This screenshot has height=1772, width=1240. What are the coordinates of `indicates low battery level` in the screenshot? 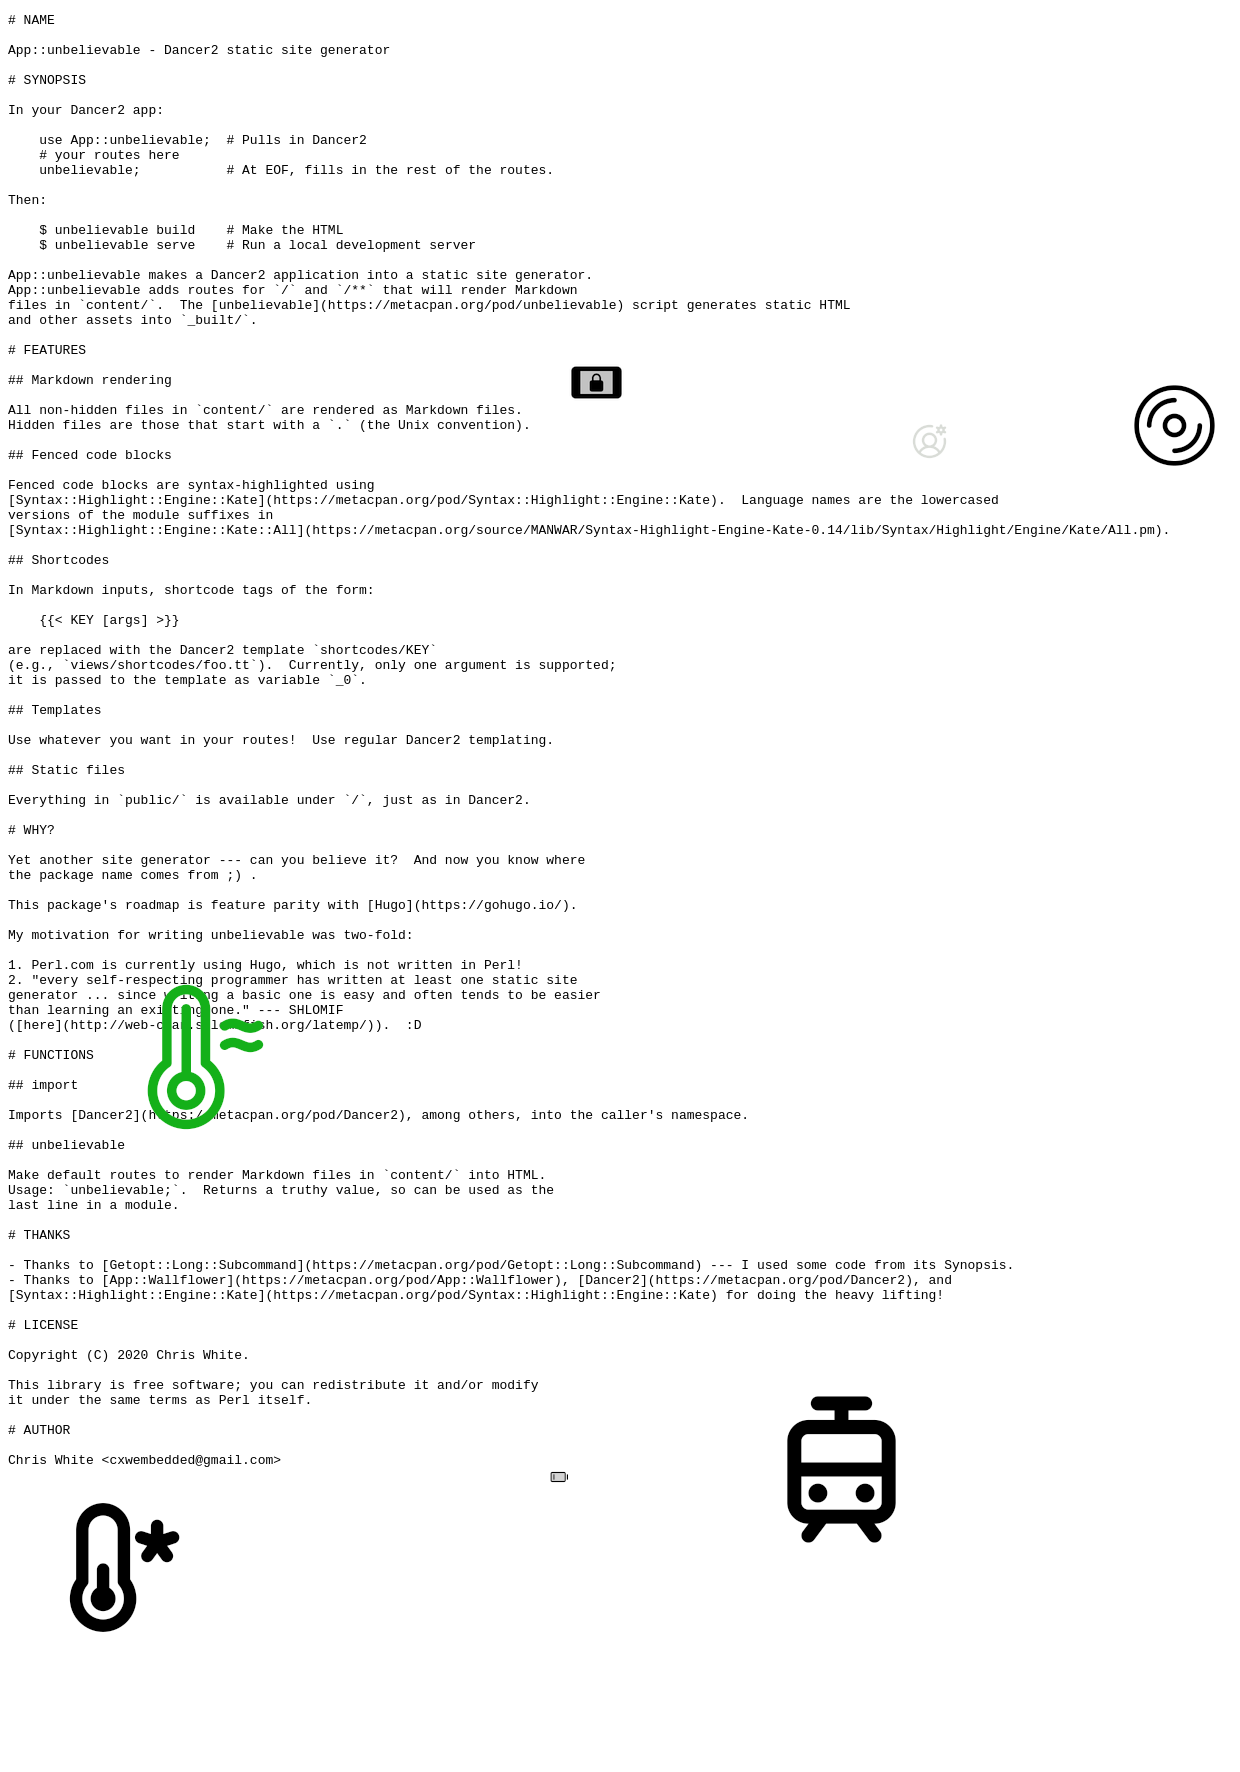 It's located at (559, 1477).